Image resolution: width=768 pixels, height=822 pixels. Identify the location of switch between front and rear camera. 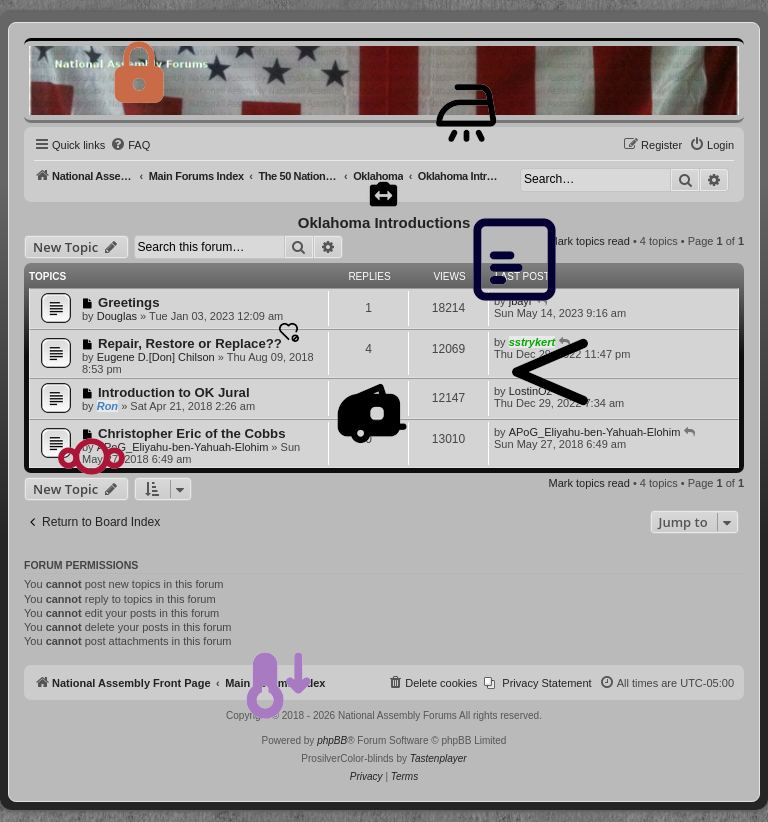
(383, 195).